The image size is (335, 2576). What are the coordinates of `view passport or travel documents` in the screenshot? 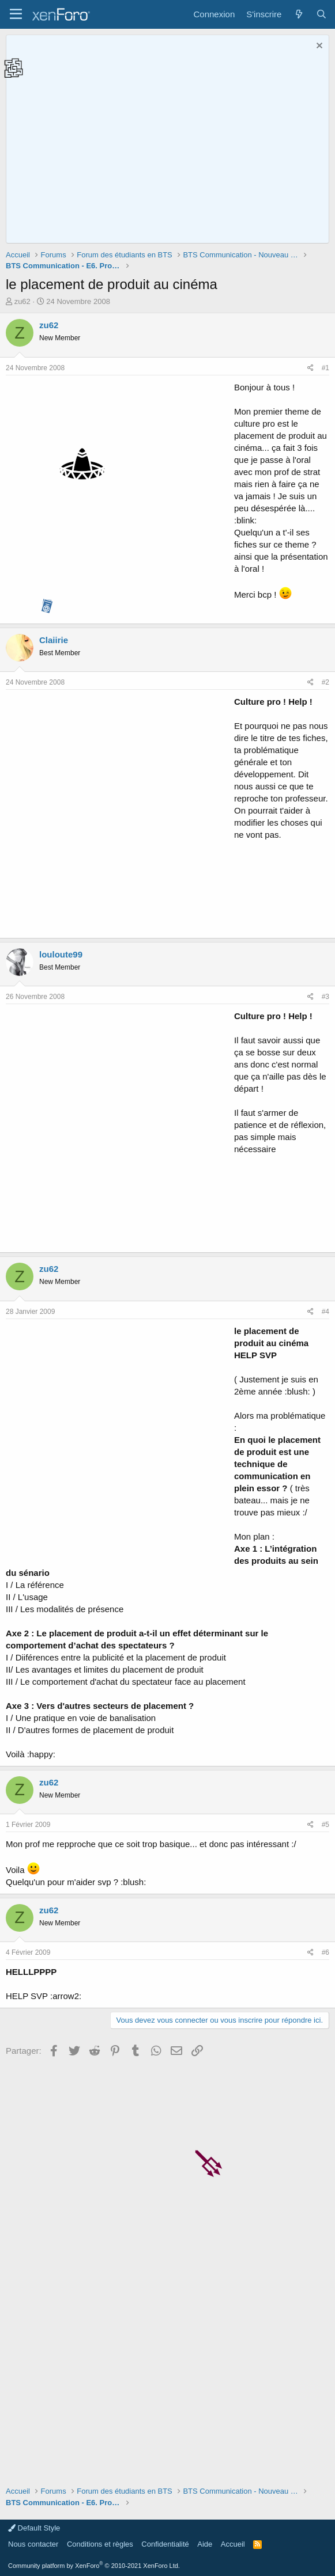 It's located at (47, 606).